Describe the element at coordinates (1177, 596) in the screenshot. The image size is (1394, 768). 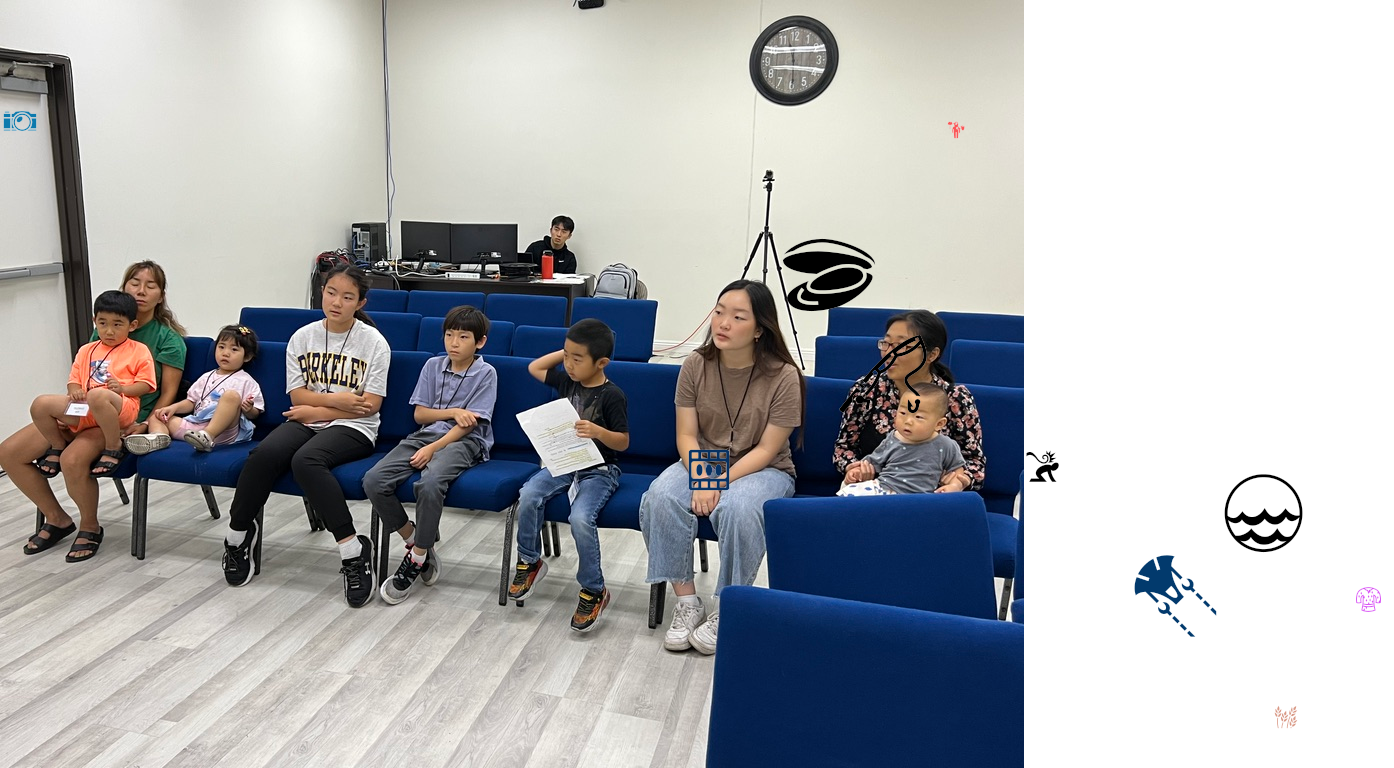
I see `strafe or sidestep movement control` at that location.